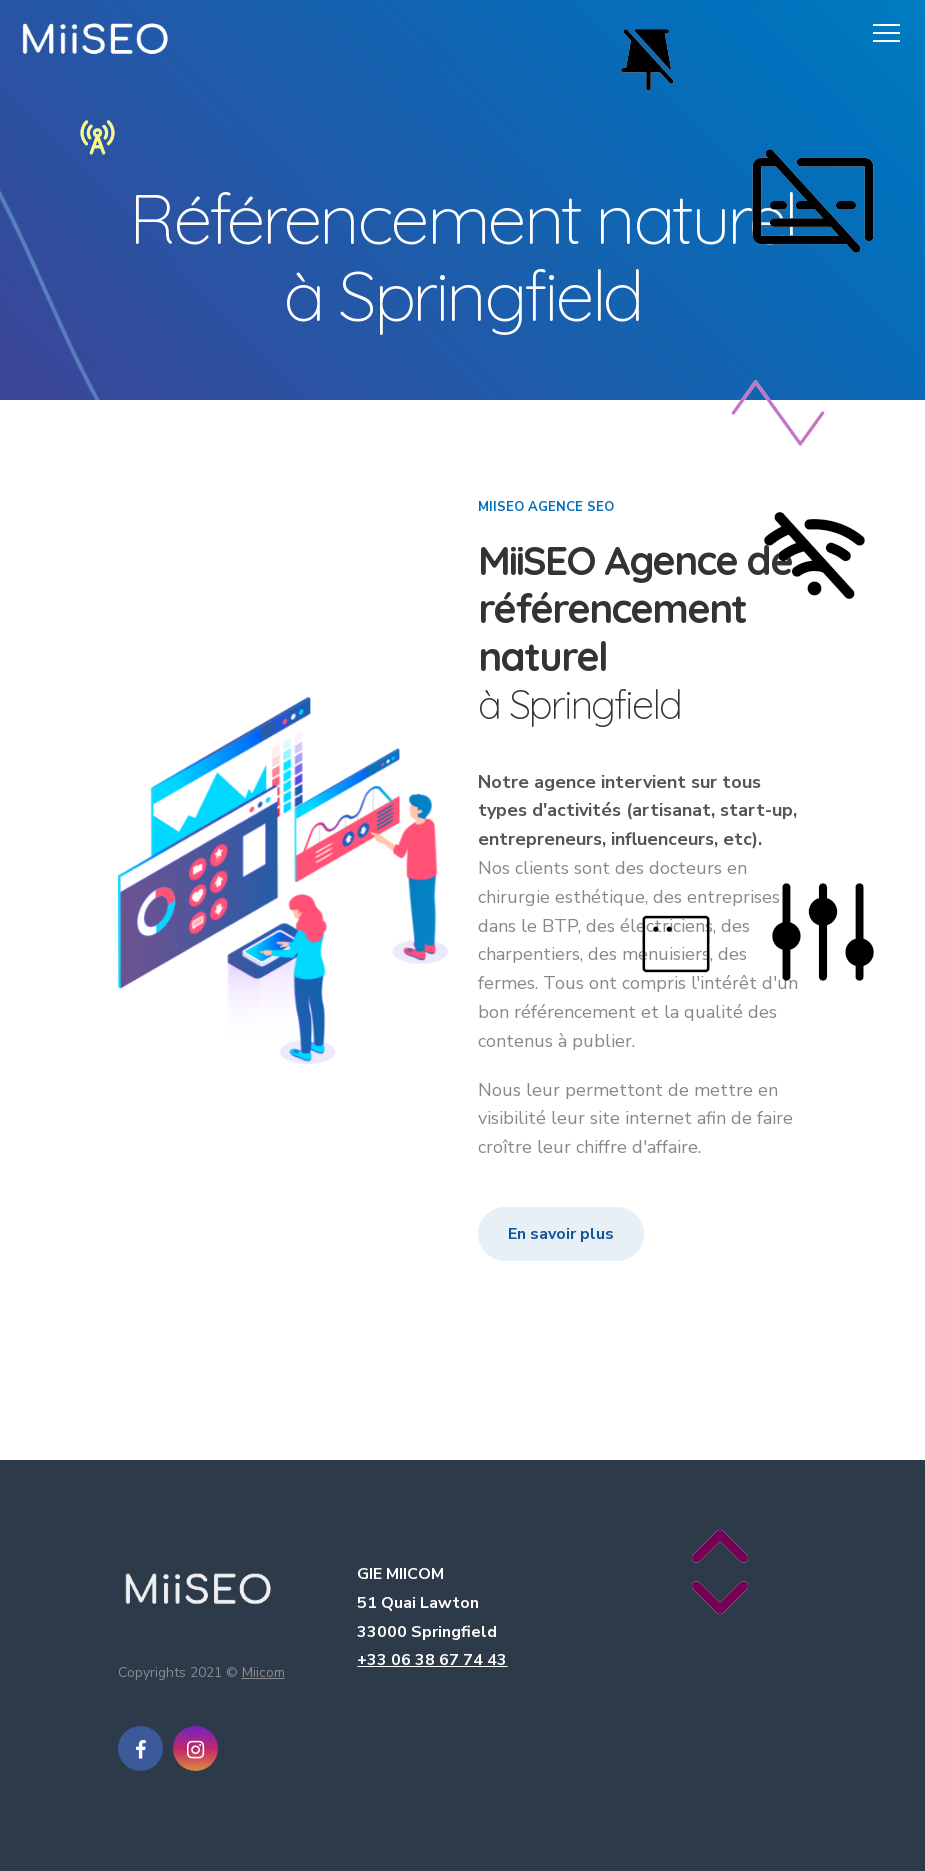  I want to click on adjust settings or preferences, so click(823, 932).